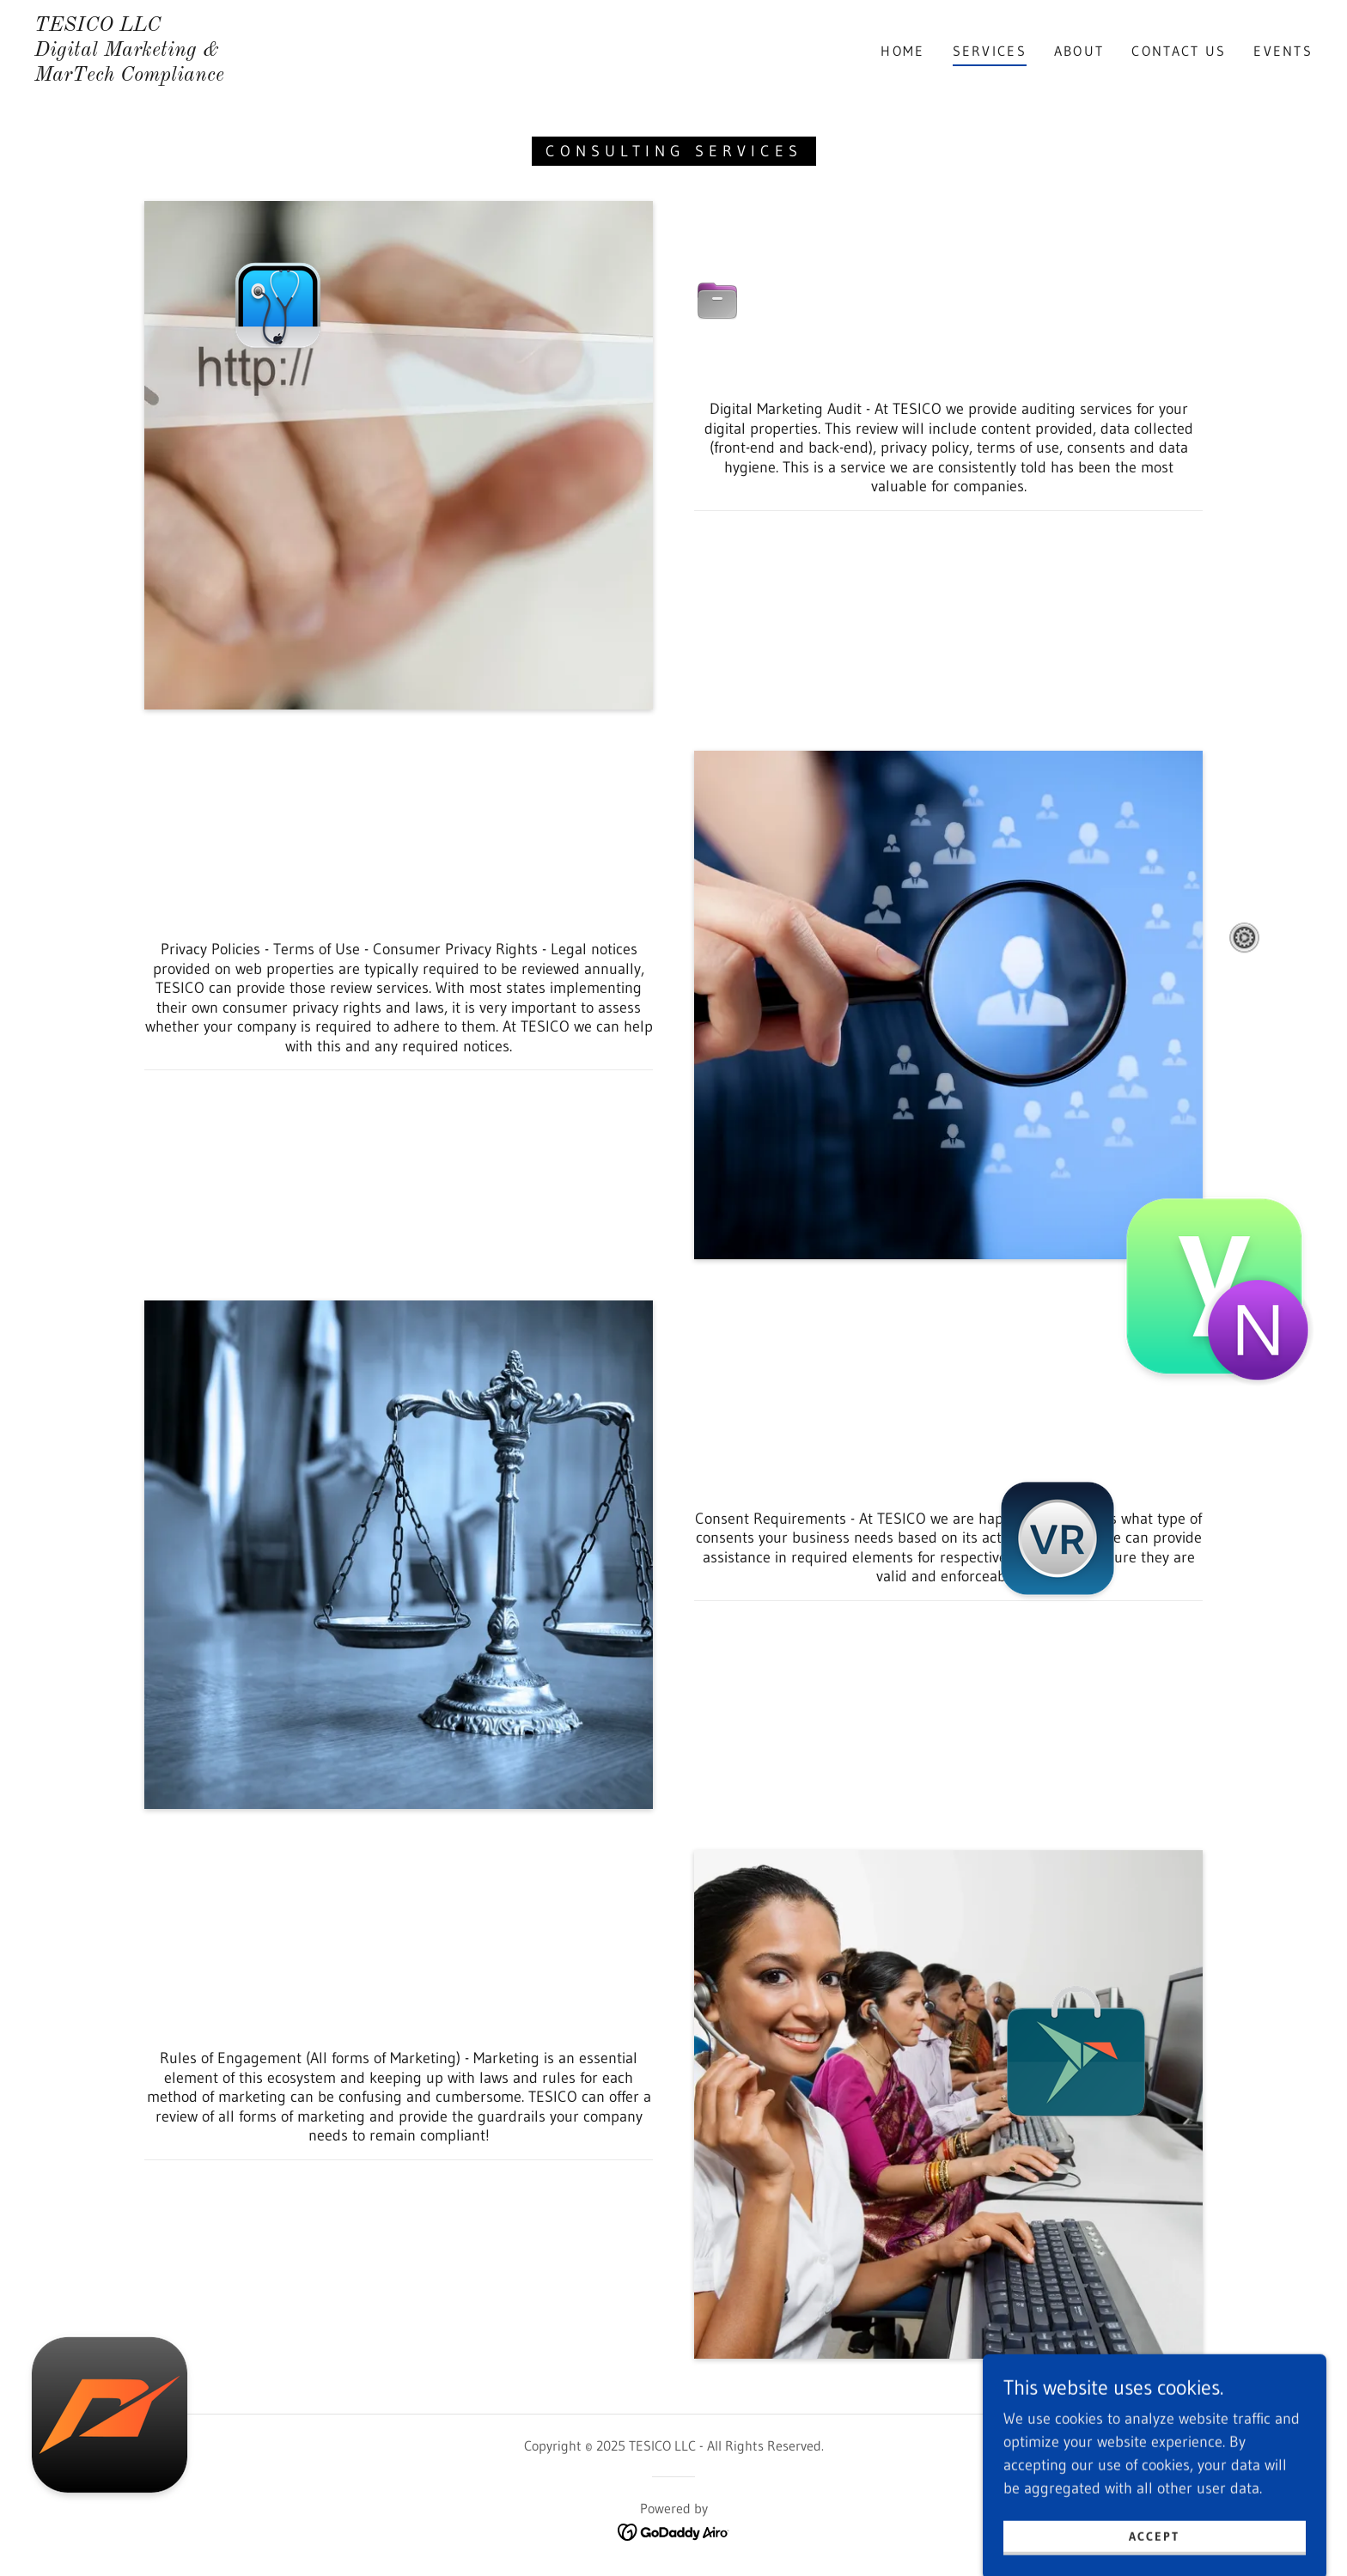 The width and height of the screenshot is (1347, 2576). I want to click on open system cleaner utility, so click(277, 305).